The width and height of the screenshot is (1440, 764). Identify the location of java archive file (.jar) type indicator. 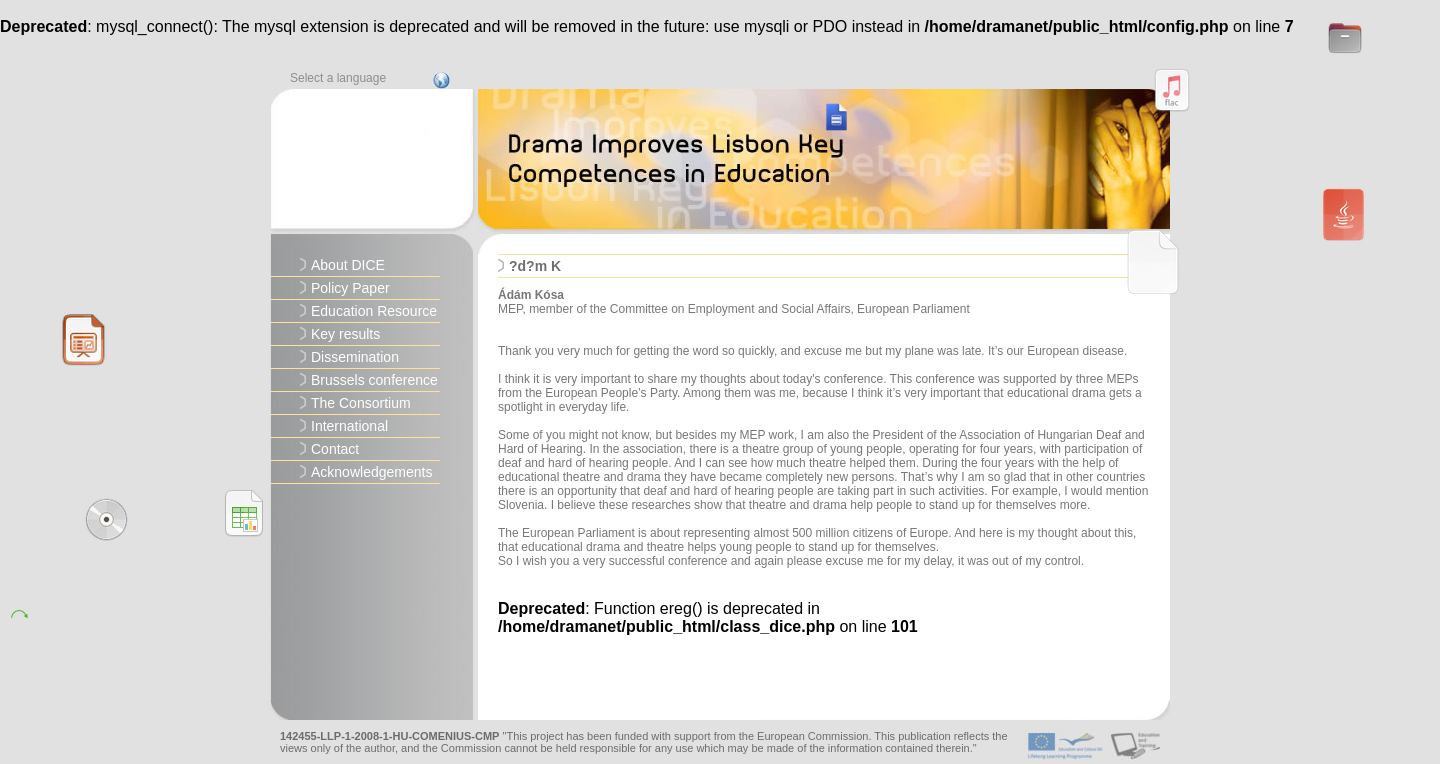
(1343, 214).